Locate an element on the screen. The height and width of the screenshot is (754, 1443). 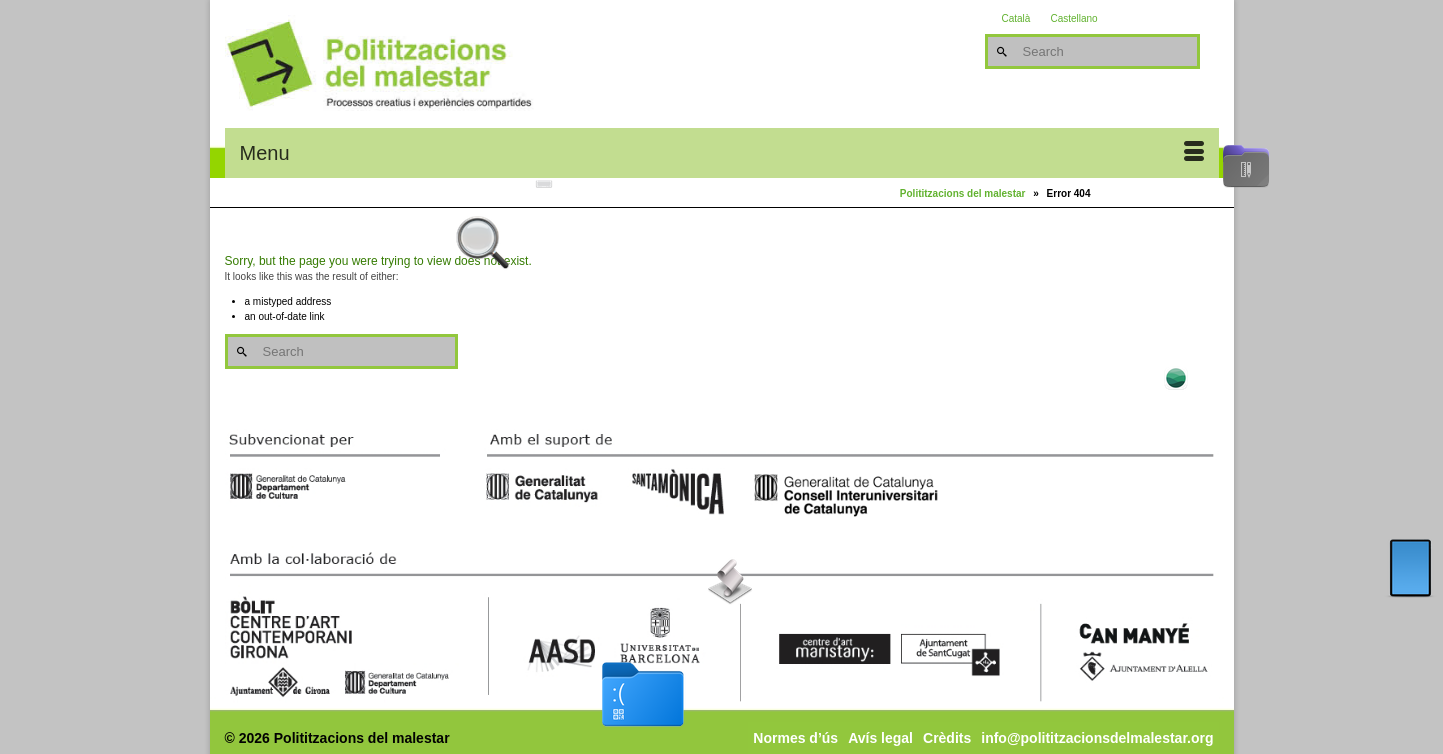
connect an external keyboard is located at coordinates (544, 184).